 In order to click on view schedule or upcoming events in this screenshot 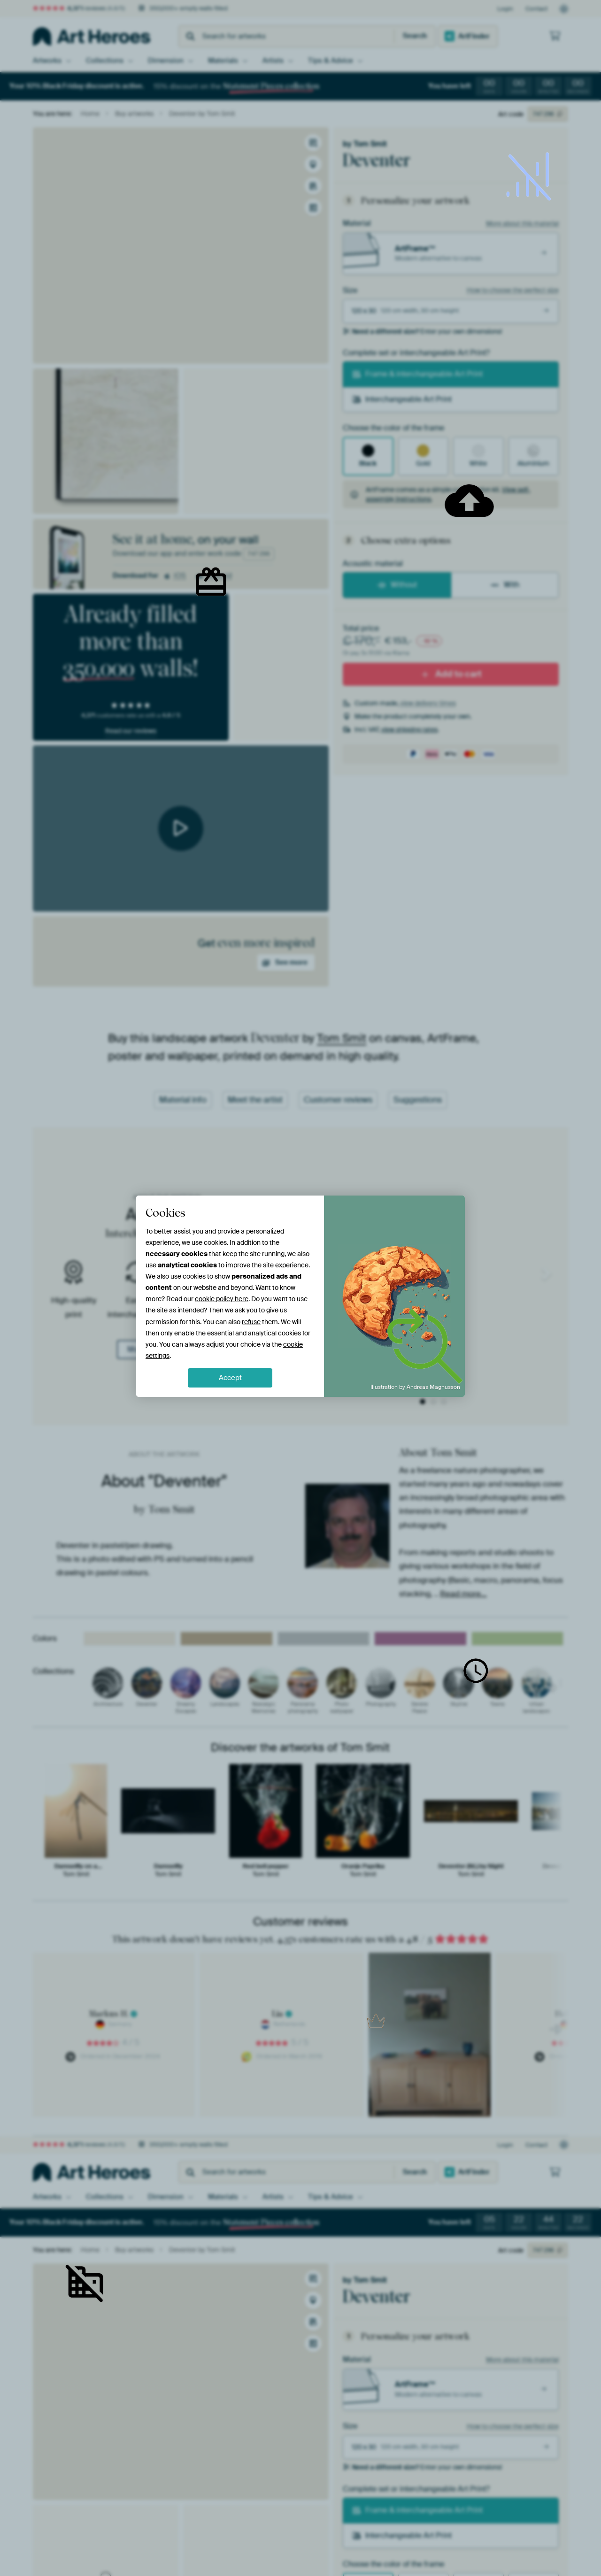, I will do `click(476, 1671)`.